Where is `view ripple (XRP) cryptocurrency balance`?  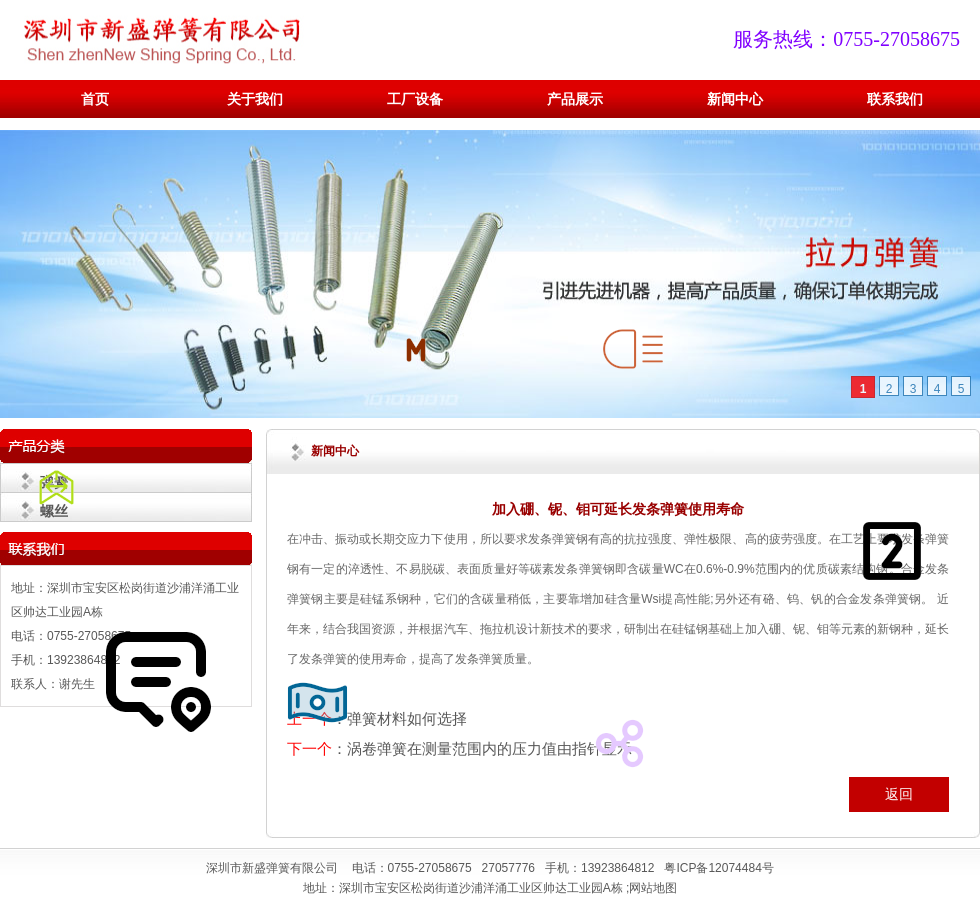
view ripple (XRP) cryptocurrency balance is located at coordinates (619, 743).